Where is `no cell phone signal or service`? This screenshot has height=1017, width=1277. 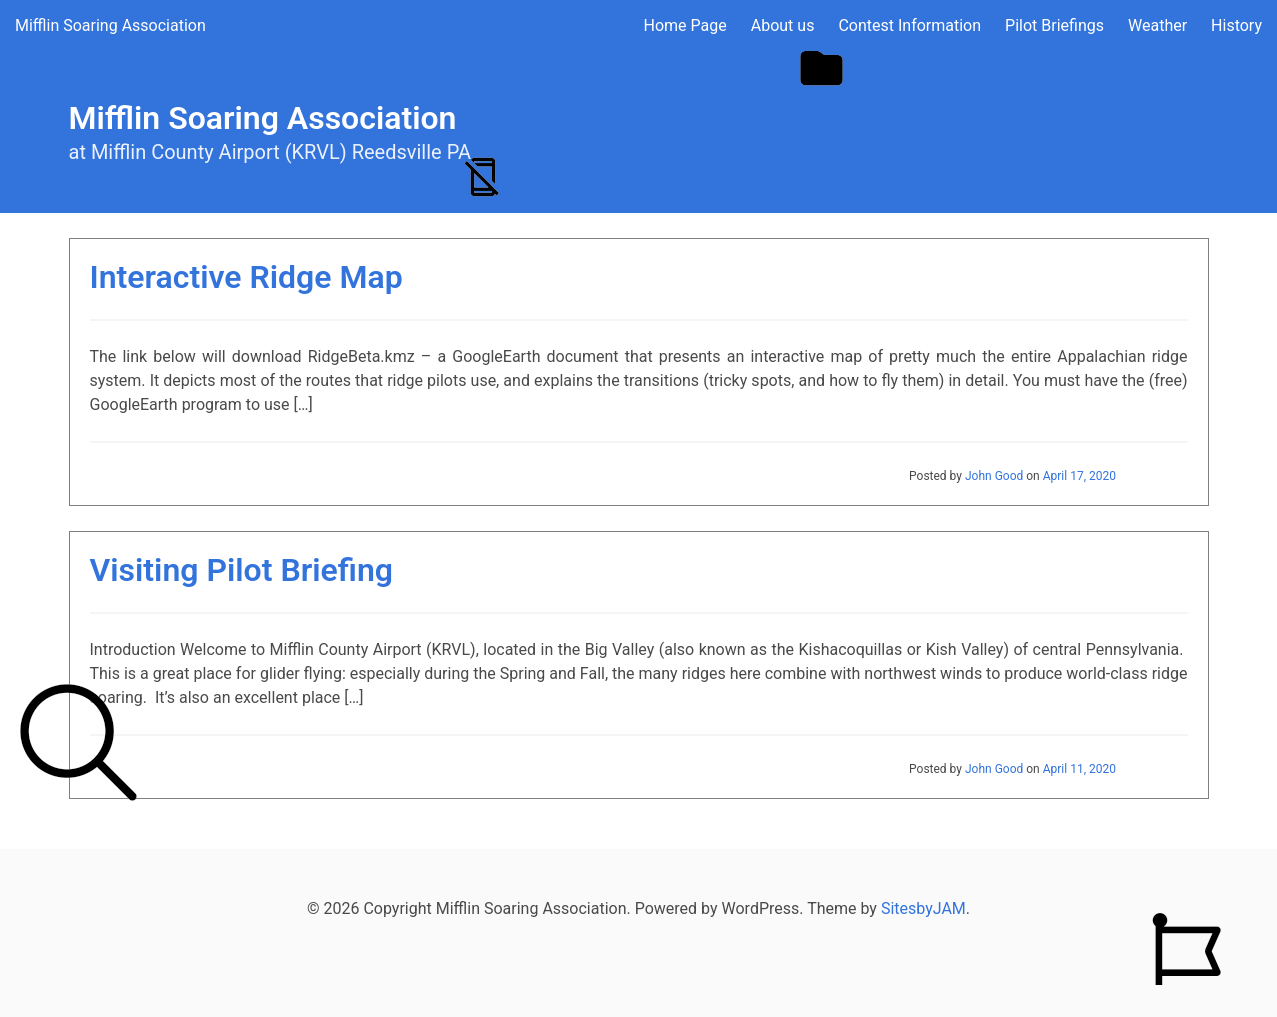 no cell phone signal or service is located at coordinates (483, 177).